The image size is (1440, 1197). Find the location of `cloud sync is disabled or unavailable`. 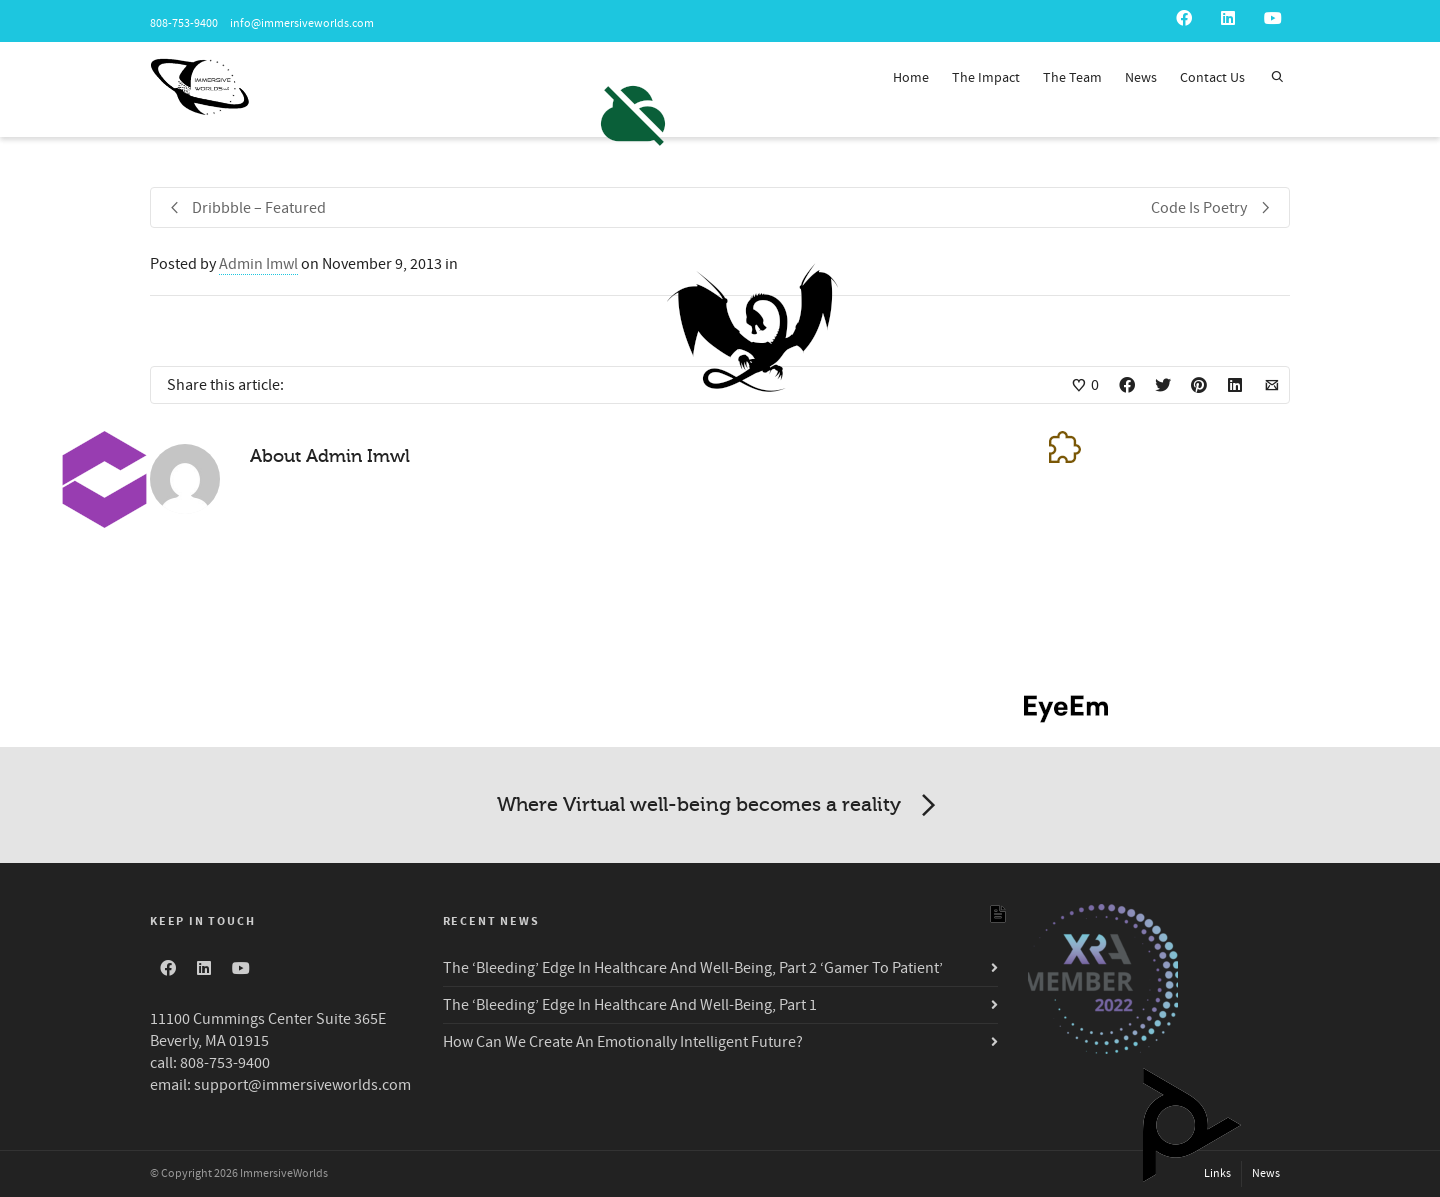

cloud sync is disabled or unavailable is located at coordinates (633, 115).